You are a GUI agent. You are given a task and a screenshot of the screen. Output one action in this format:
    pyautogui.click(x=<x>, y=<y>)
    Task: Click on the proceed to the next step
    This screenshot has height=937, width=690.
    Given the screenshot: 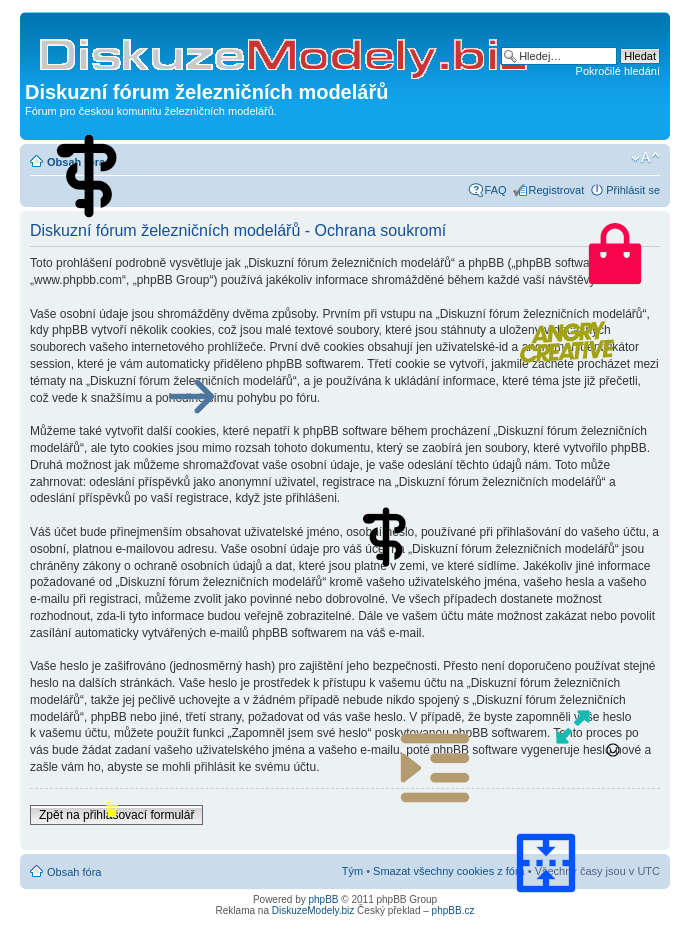 What is the action you would take?
    pyautogui.click(x=191, y=396)
    